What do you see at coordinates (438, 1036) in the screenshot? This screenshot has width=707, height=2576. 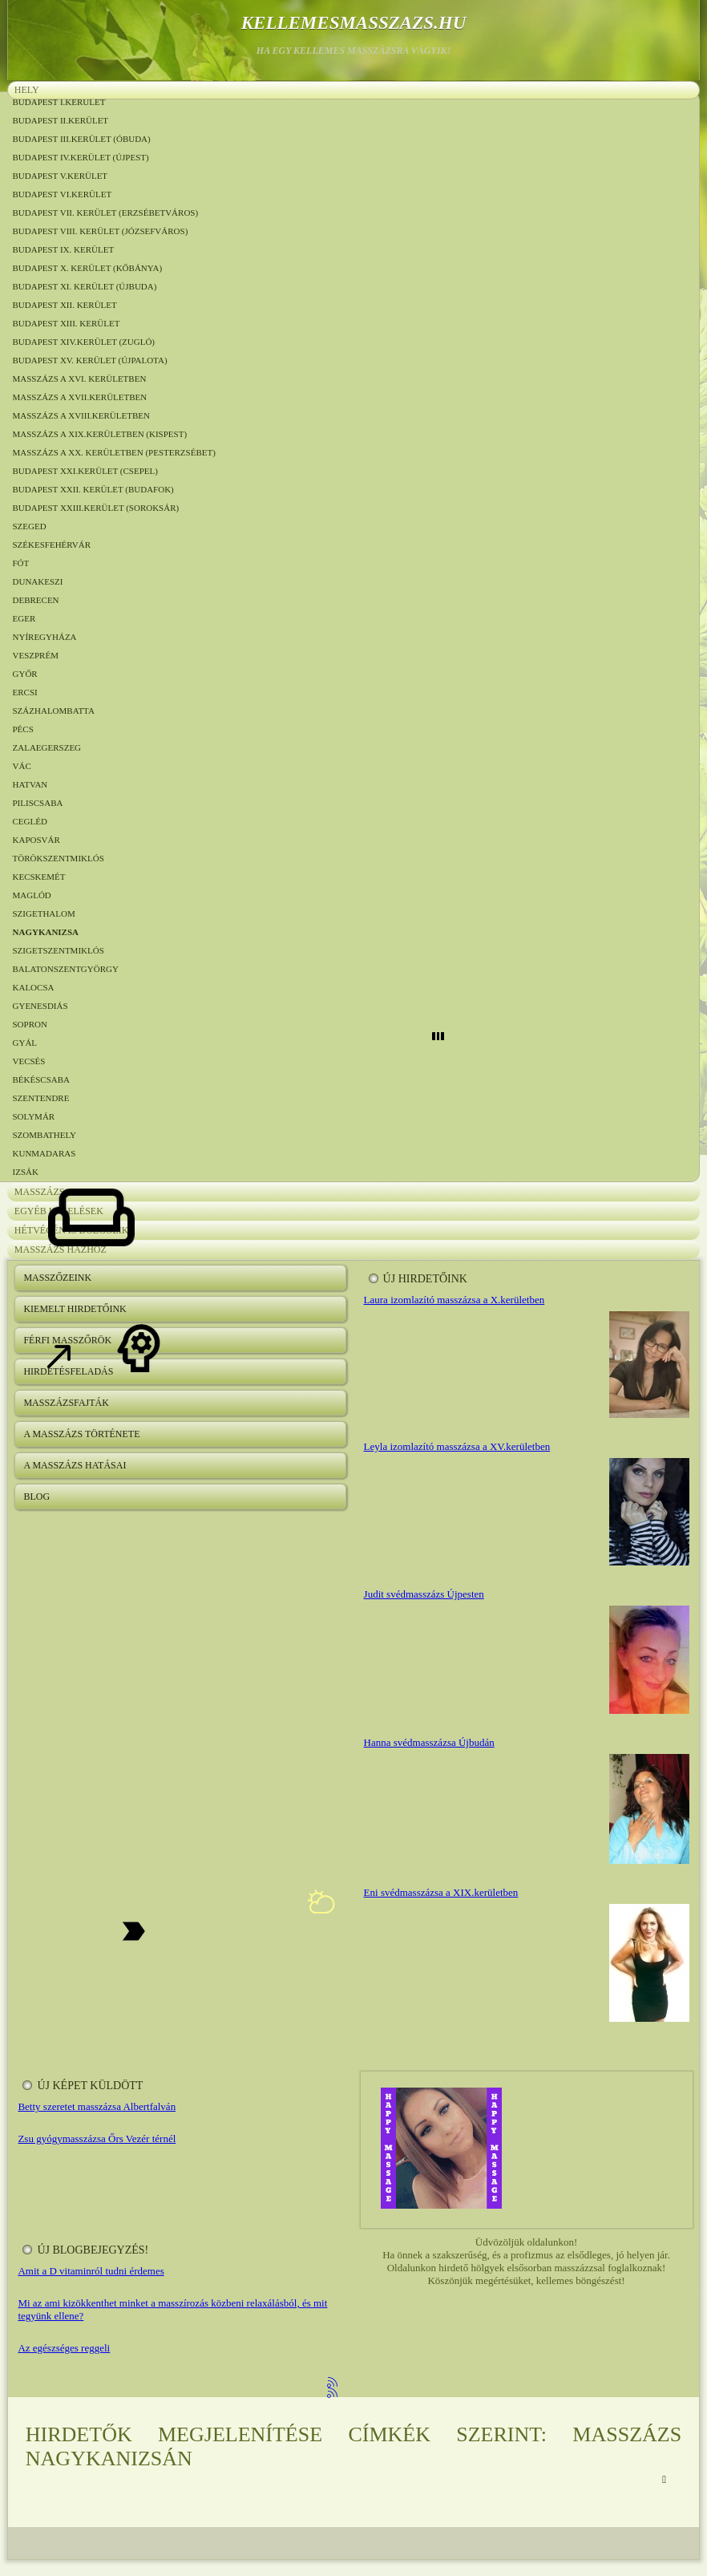 I see `switch to week view in calendar` at bounding box center [438, 1036].